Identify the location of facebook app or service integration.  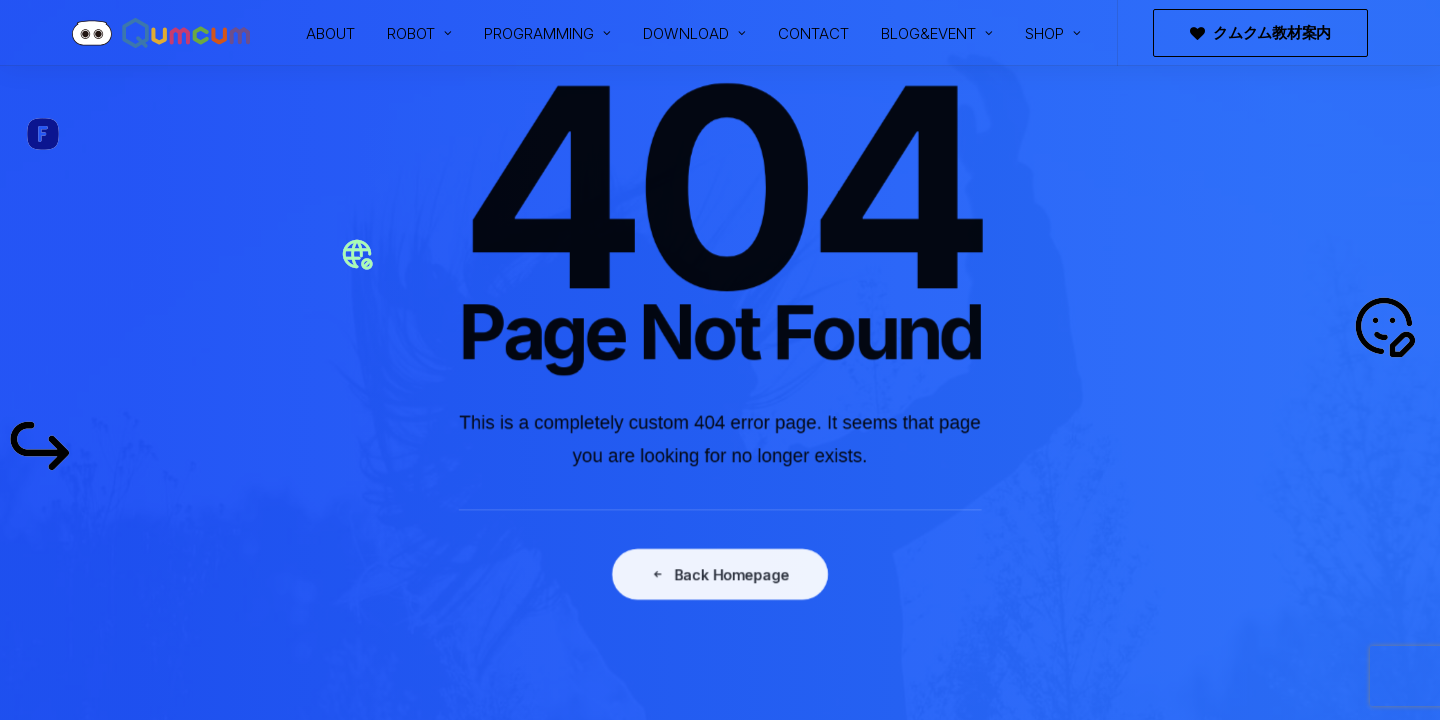
(43, 134).